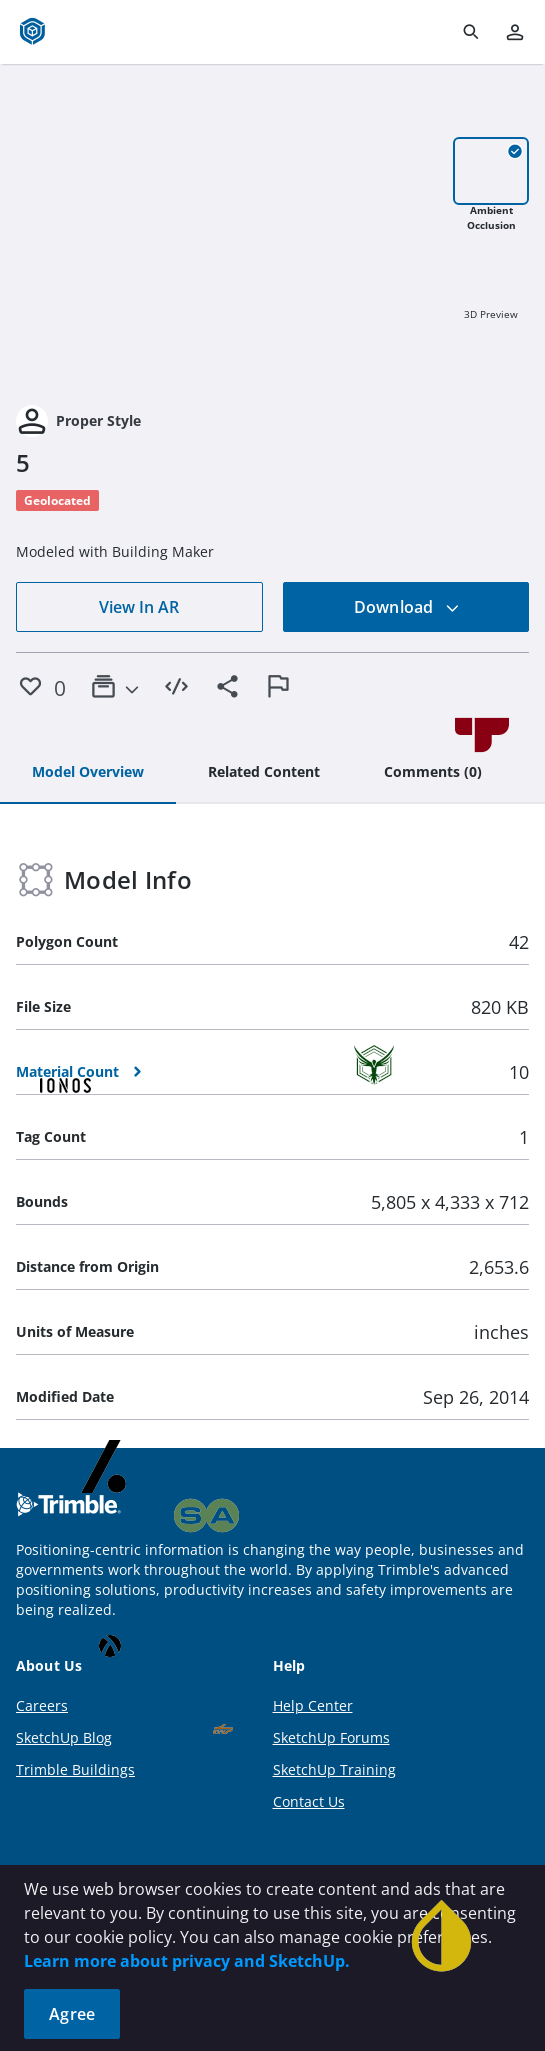  What do you see at coordinates (206, 1515) in the screenshot?
I see `Sabancı Holding company logo` at bounding box center [206, 1515].